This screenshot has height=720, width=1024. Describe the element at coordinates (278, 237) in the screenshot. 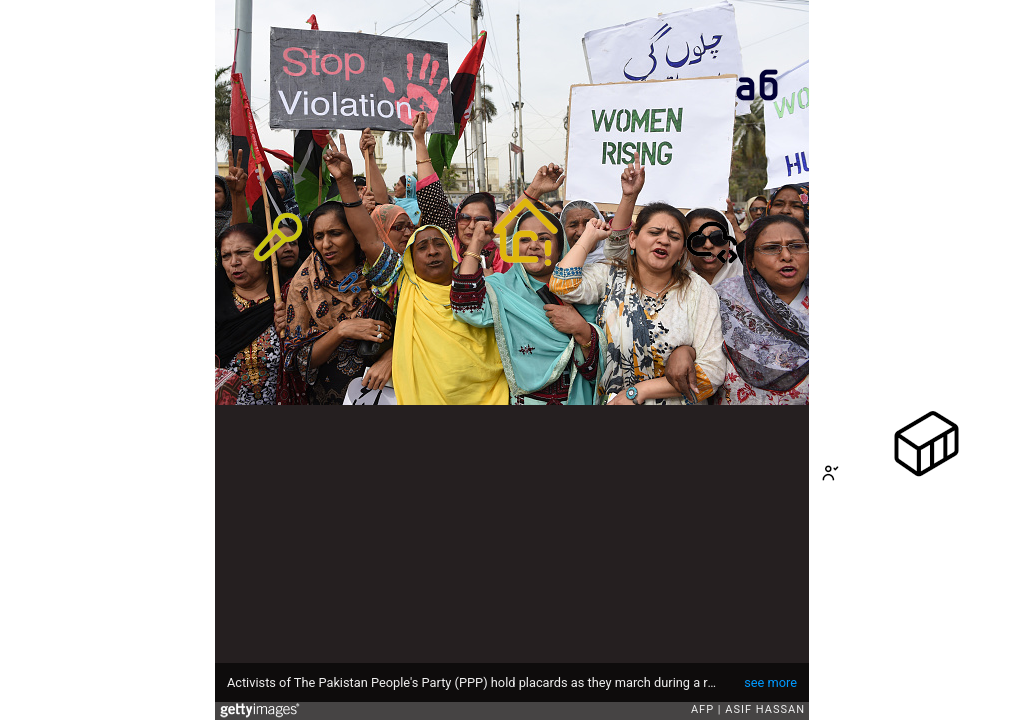

I see `tap to start voice recording` at that location.